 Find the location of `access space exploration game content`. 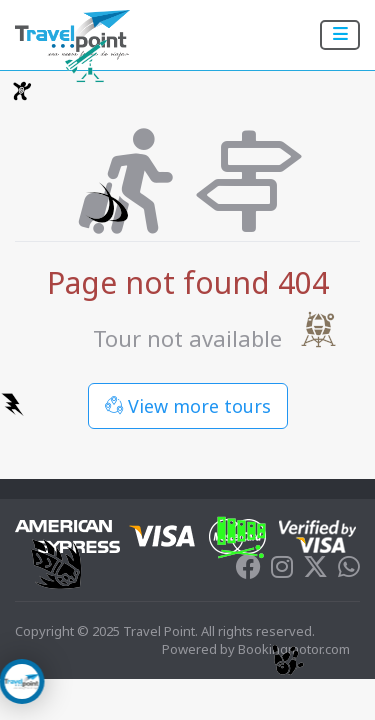

access space exploration game content is located at coordinates (318, 329).